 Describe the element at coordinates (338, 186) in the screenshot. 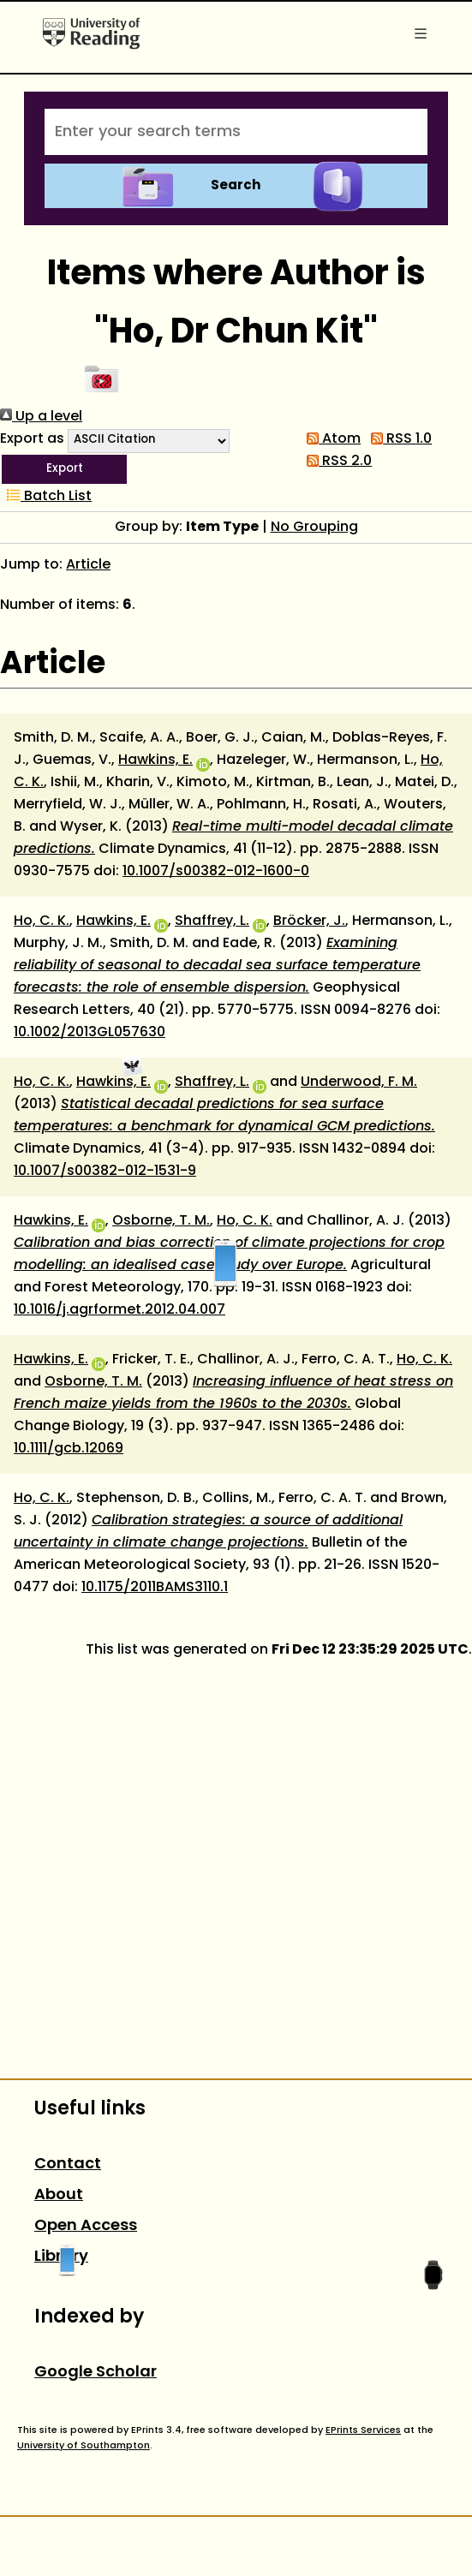

I see `open tuple for remote pair programming` at that location.